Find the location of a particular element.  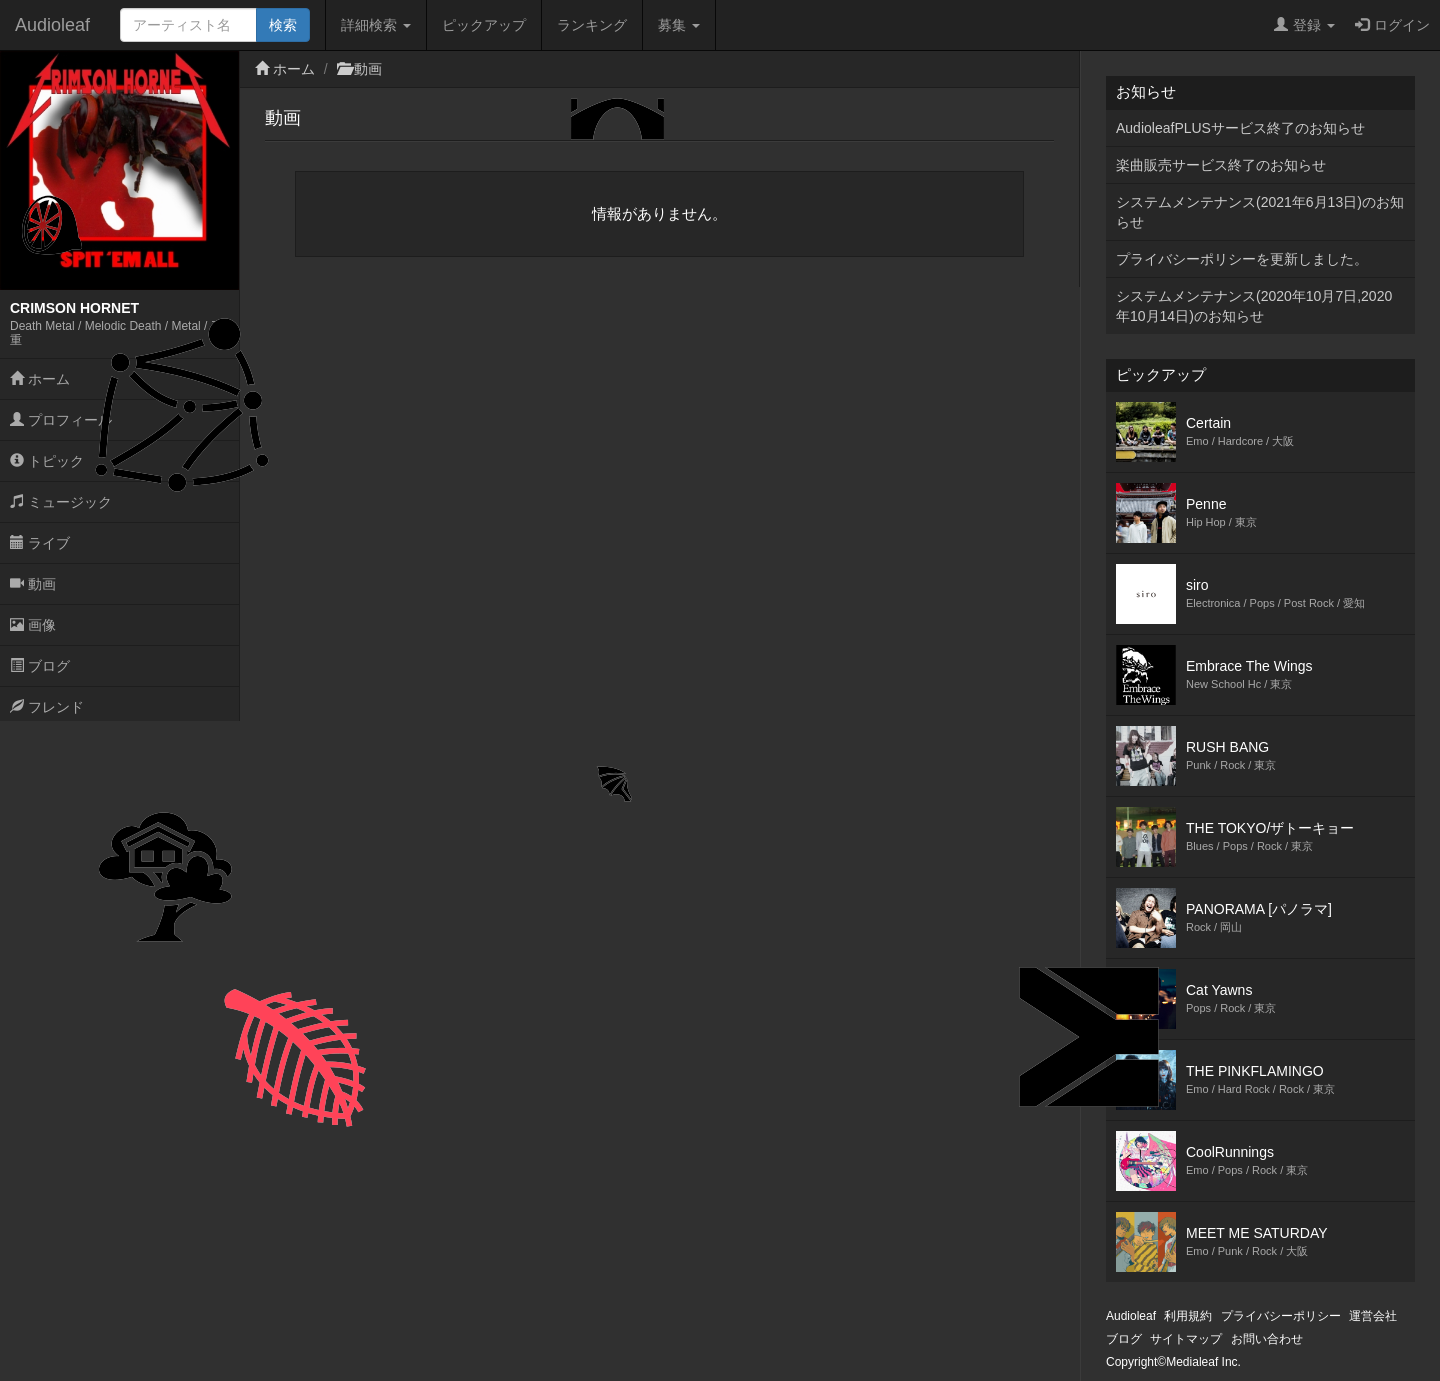

select south africa as country or region is located at coordinates (1089, 1037).